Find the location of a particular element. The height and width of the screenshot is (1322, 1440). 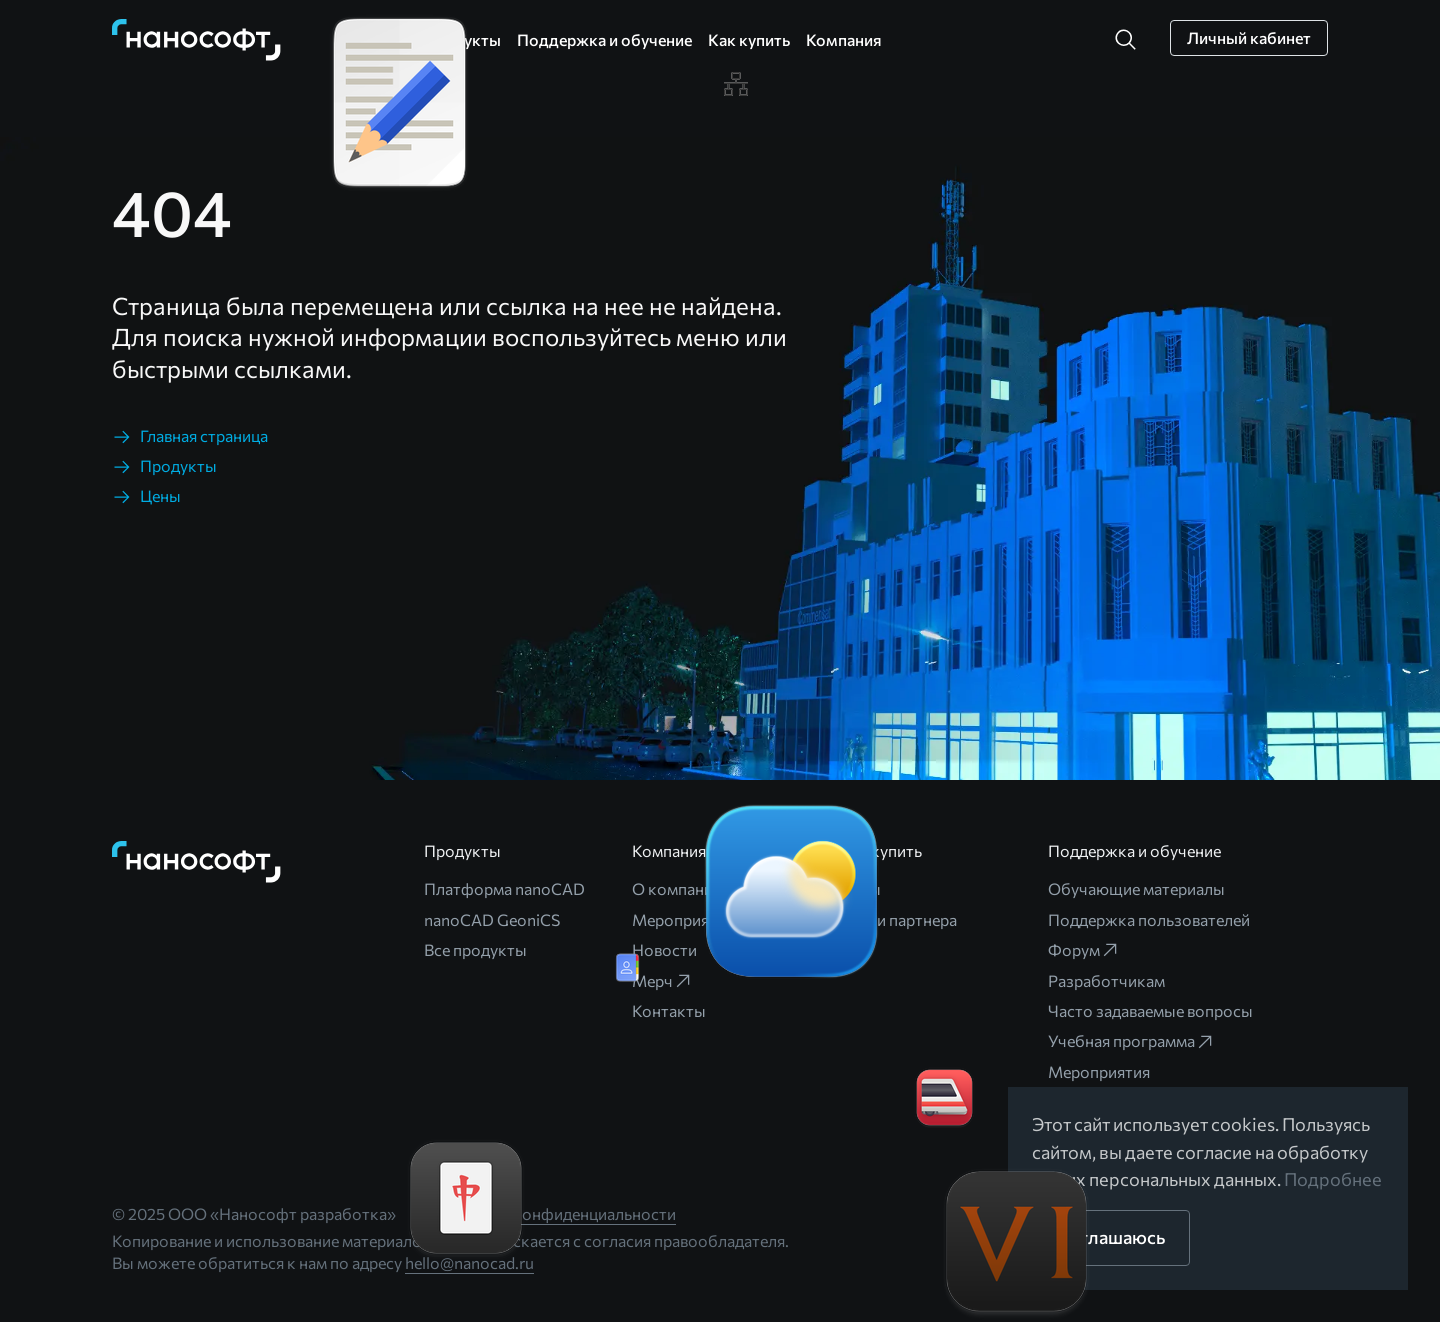

open gedit text editor is located at coordinates (399, 102).